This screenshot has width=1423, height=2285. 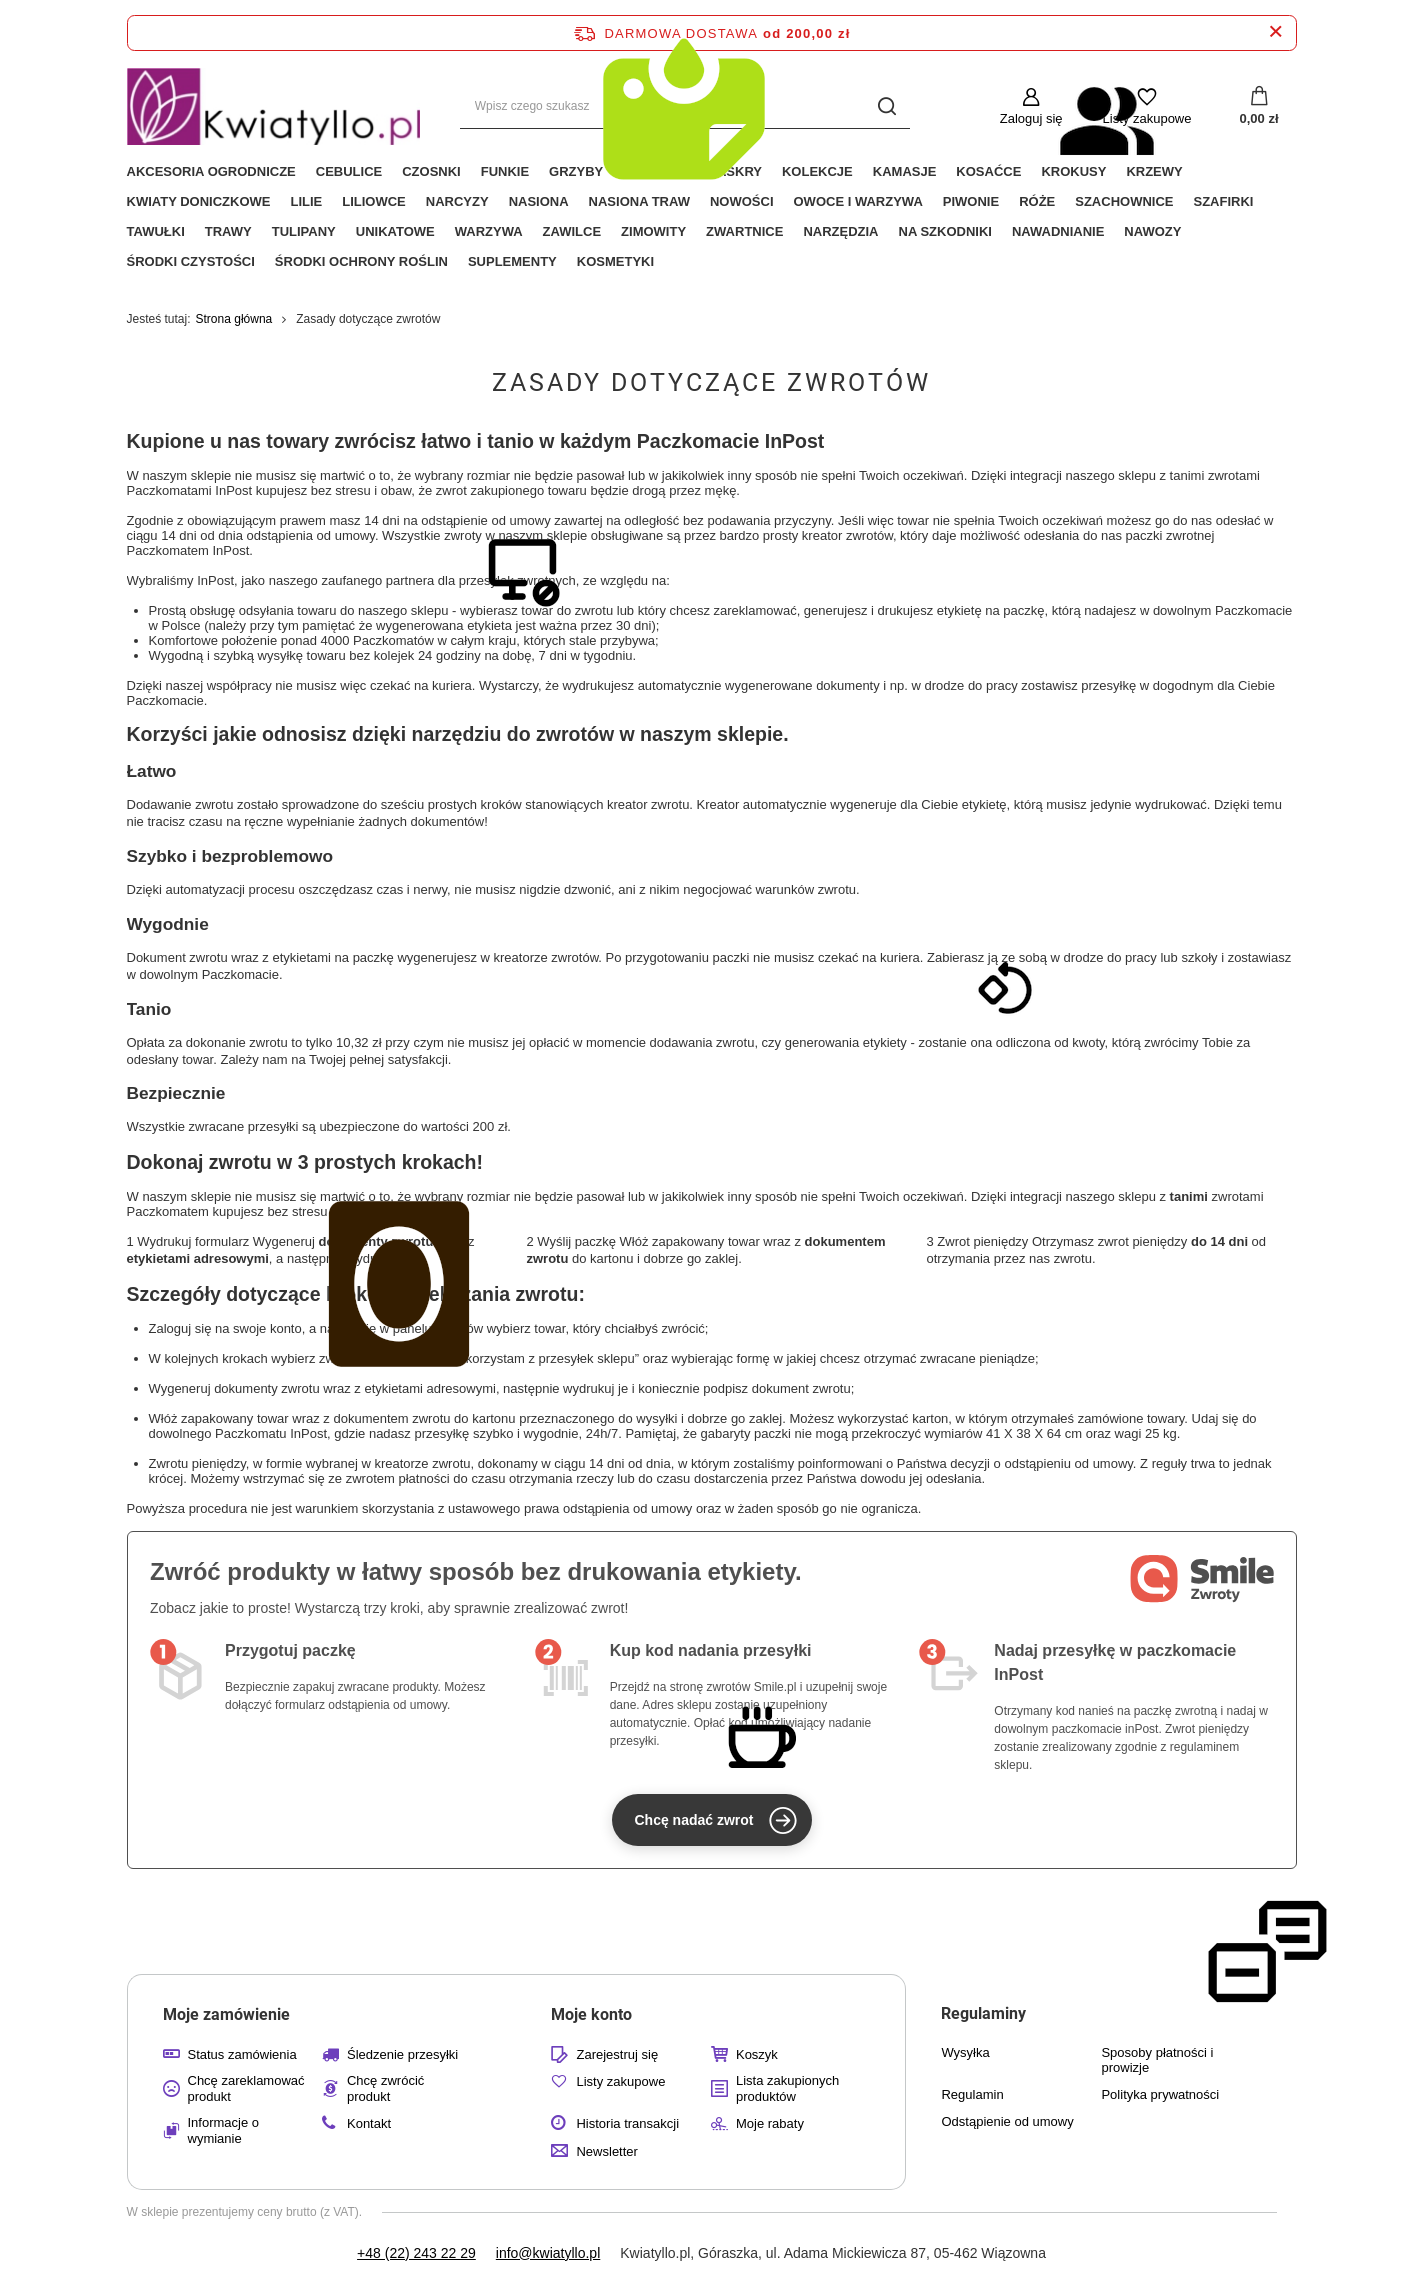 What do you see at coordinates (684, 119) in the screenshot?
I see `indicates waterproof or water-resistant covering` at bounding box center [684, 119].